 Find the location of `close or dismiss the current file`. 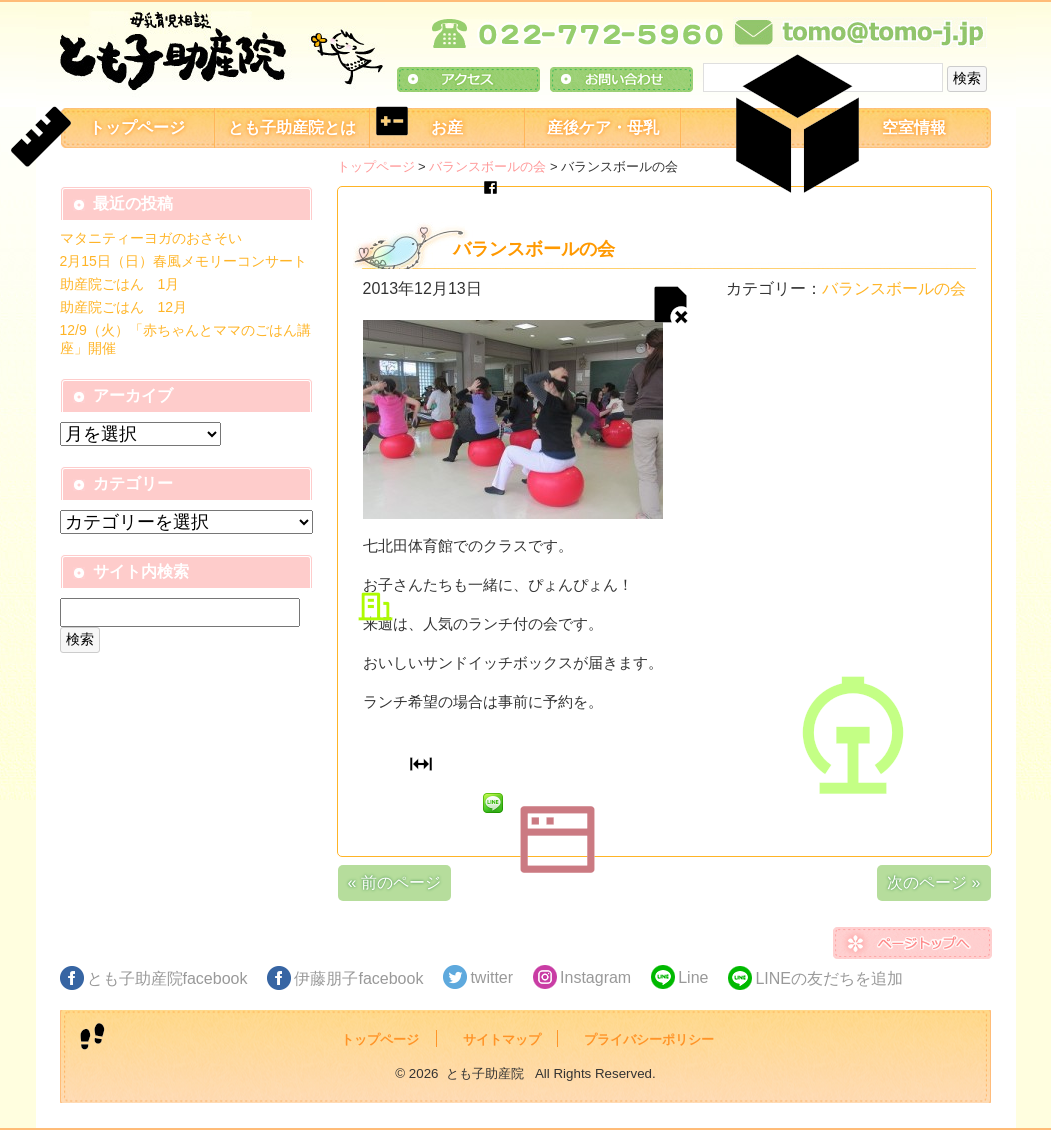

close or dismiss the current file is located at coordinates (670, 304).